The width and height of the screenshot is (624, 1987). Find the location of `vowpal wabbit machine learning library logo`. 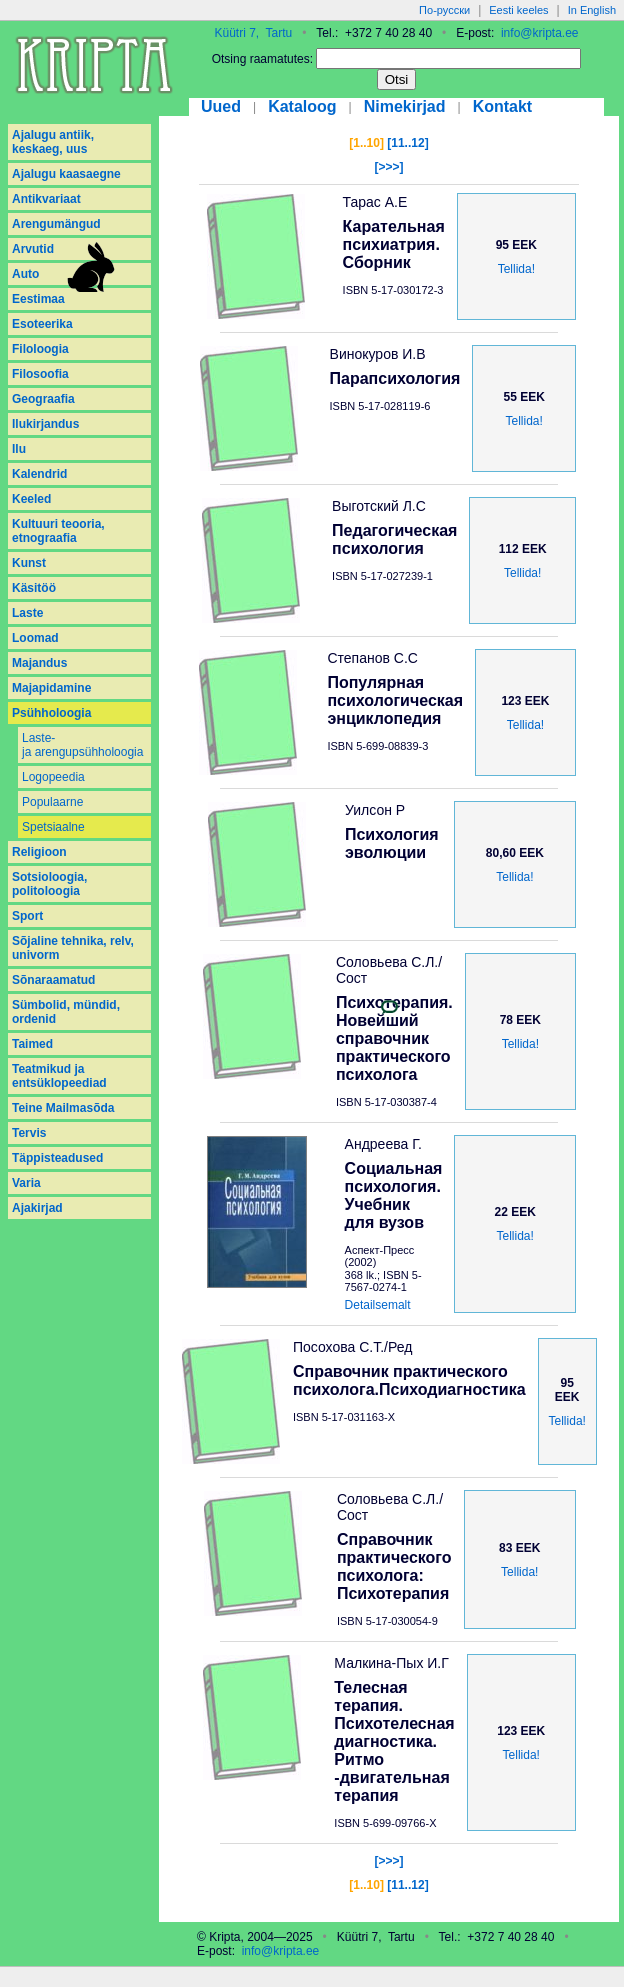

vowpal wabbit machine learning library logo is located at coordinates (91, 267).